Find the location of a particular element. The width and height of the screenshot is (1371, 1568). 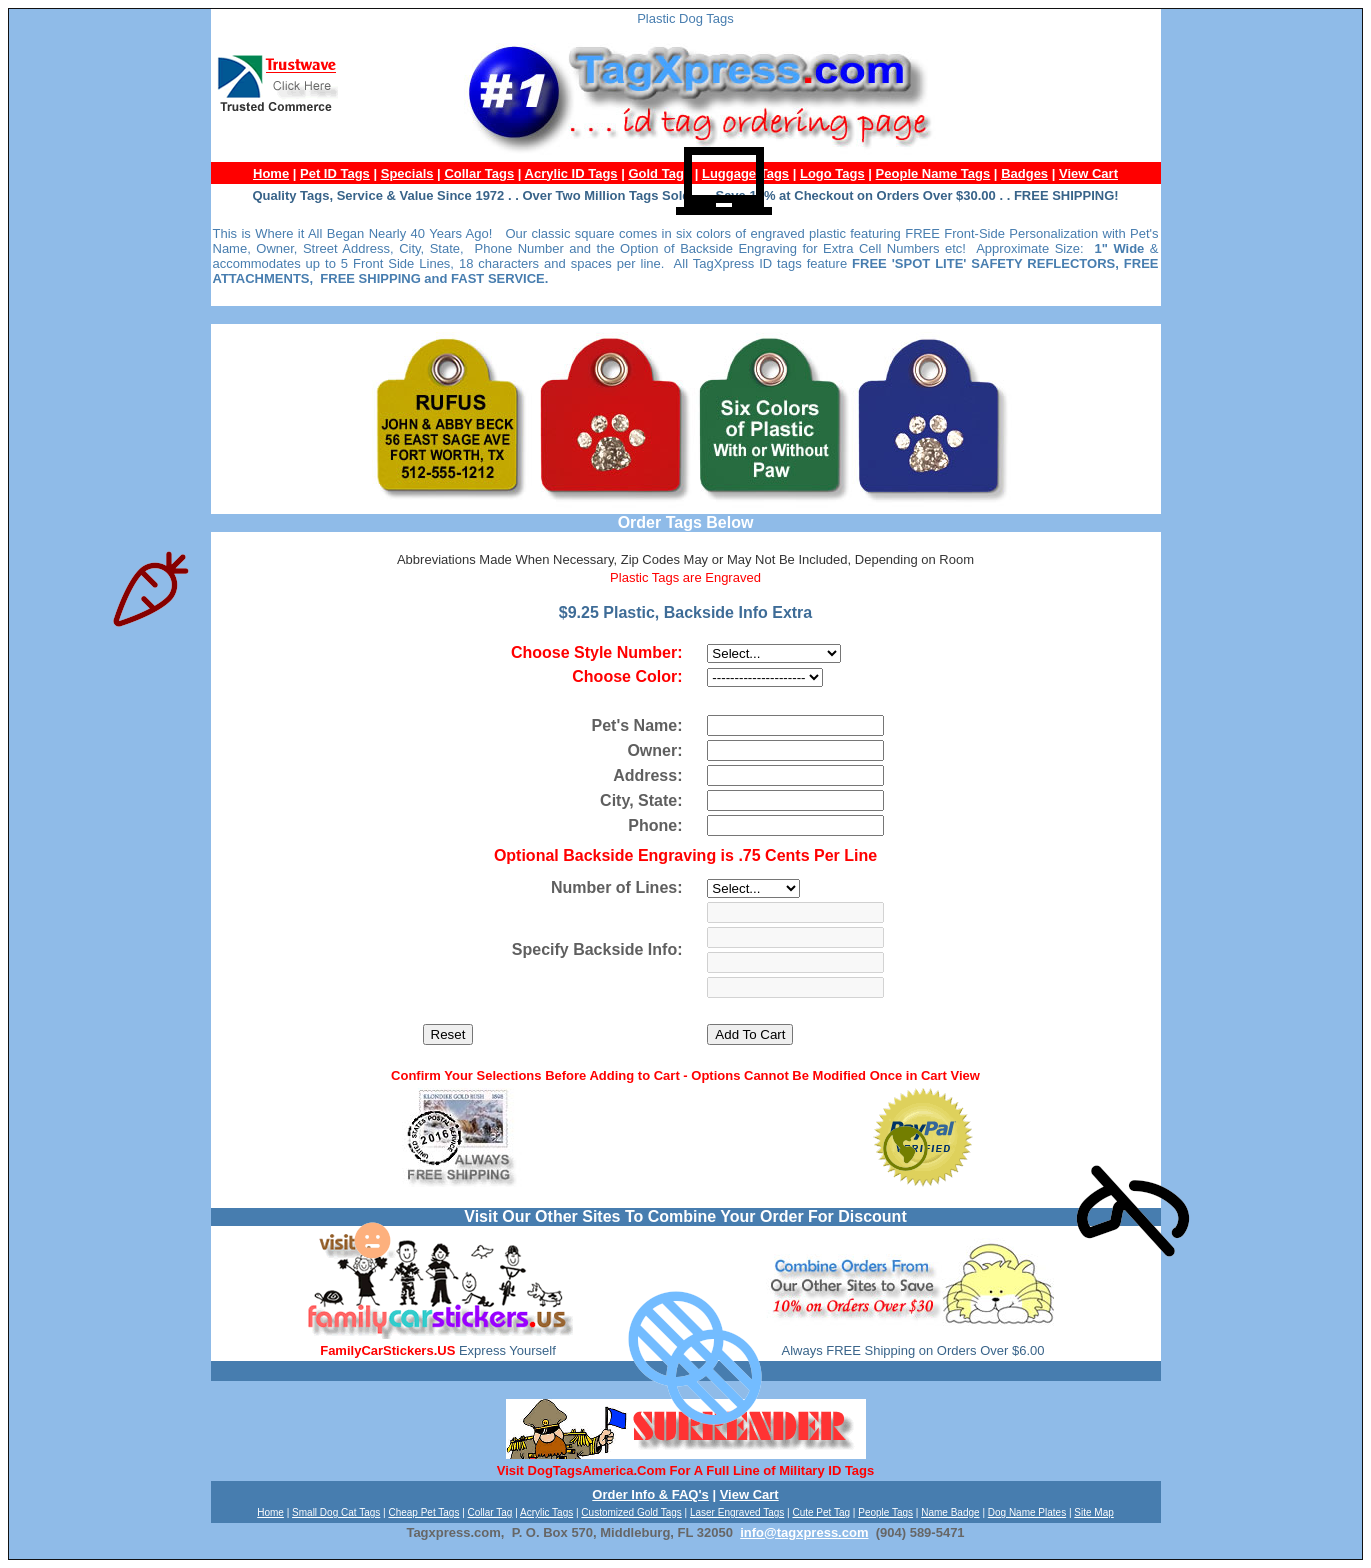

indicate neutral or no mood selected is located at coordinates (372, 1240).